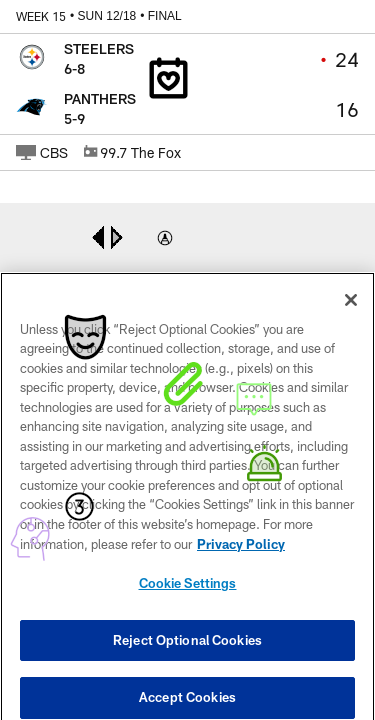 The height and width of the screenshot is (720, 375). Describe the element at coordinates (264, 466) in the screenshot. I see `indicates an active alert or emergency notification` at that location.